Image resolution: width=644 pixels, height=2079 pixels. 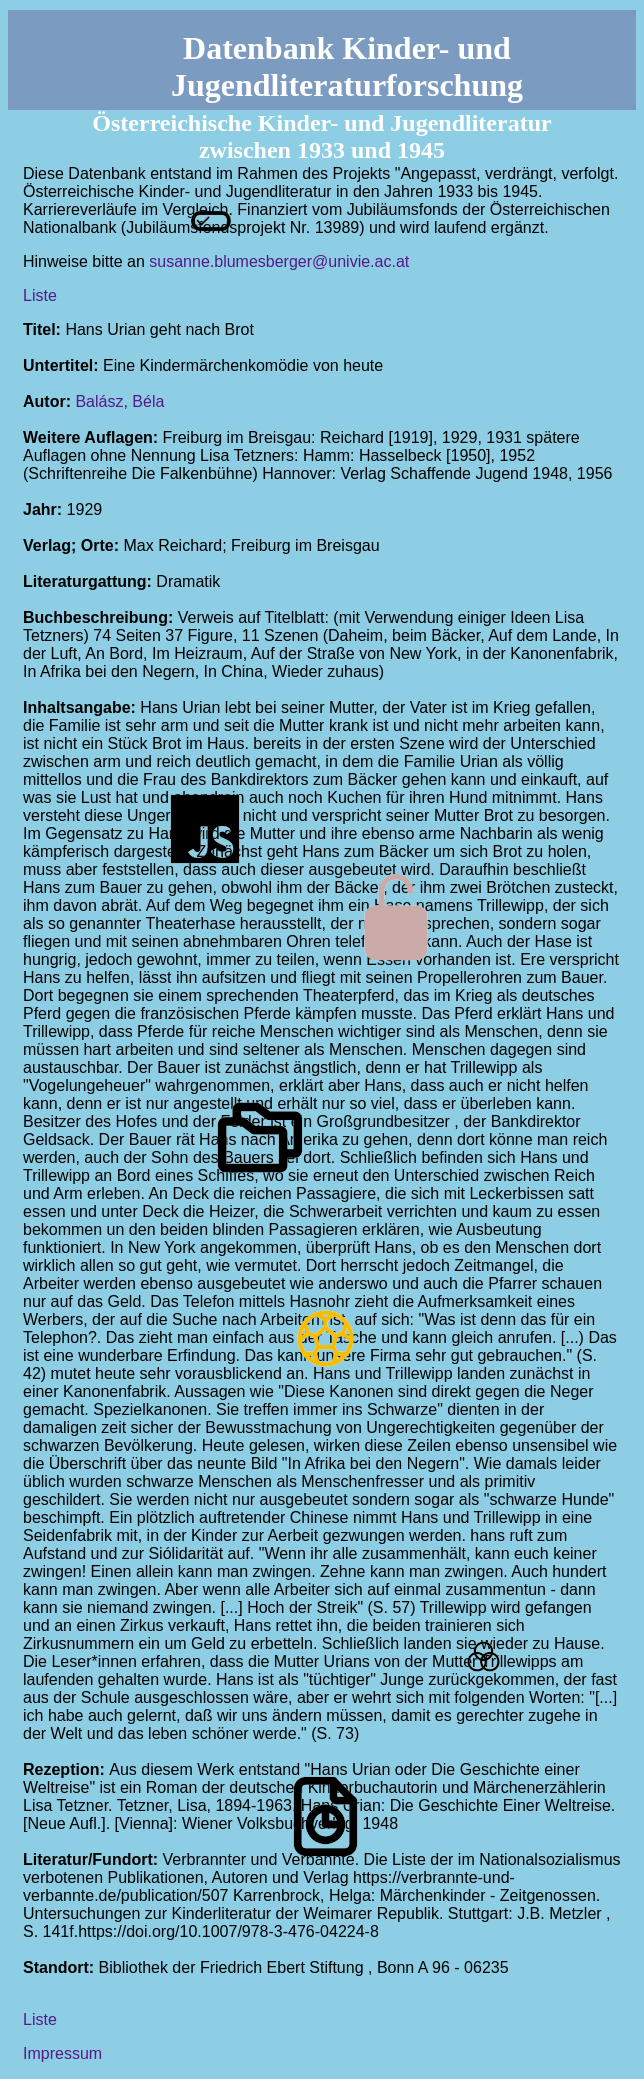 I want to click on view file with chart or analytics data, so click(x=325, y=1816).